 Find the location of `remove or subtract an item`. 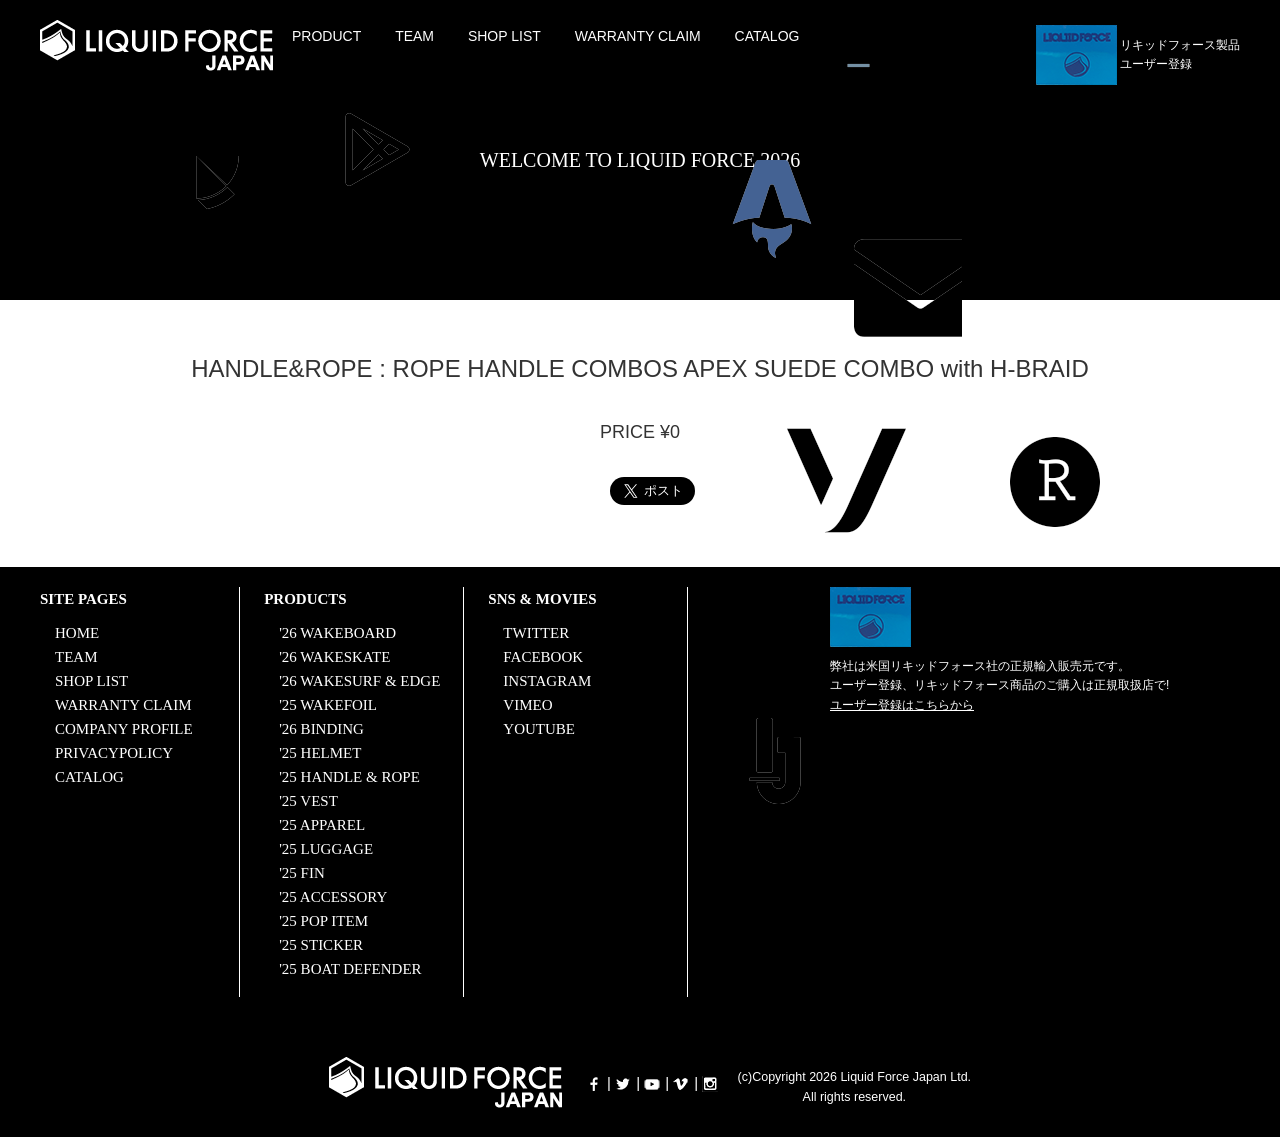

remove or subtract an item is located at coordinates (858, 65).